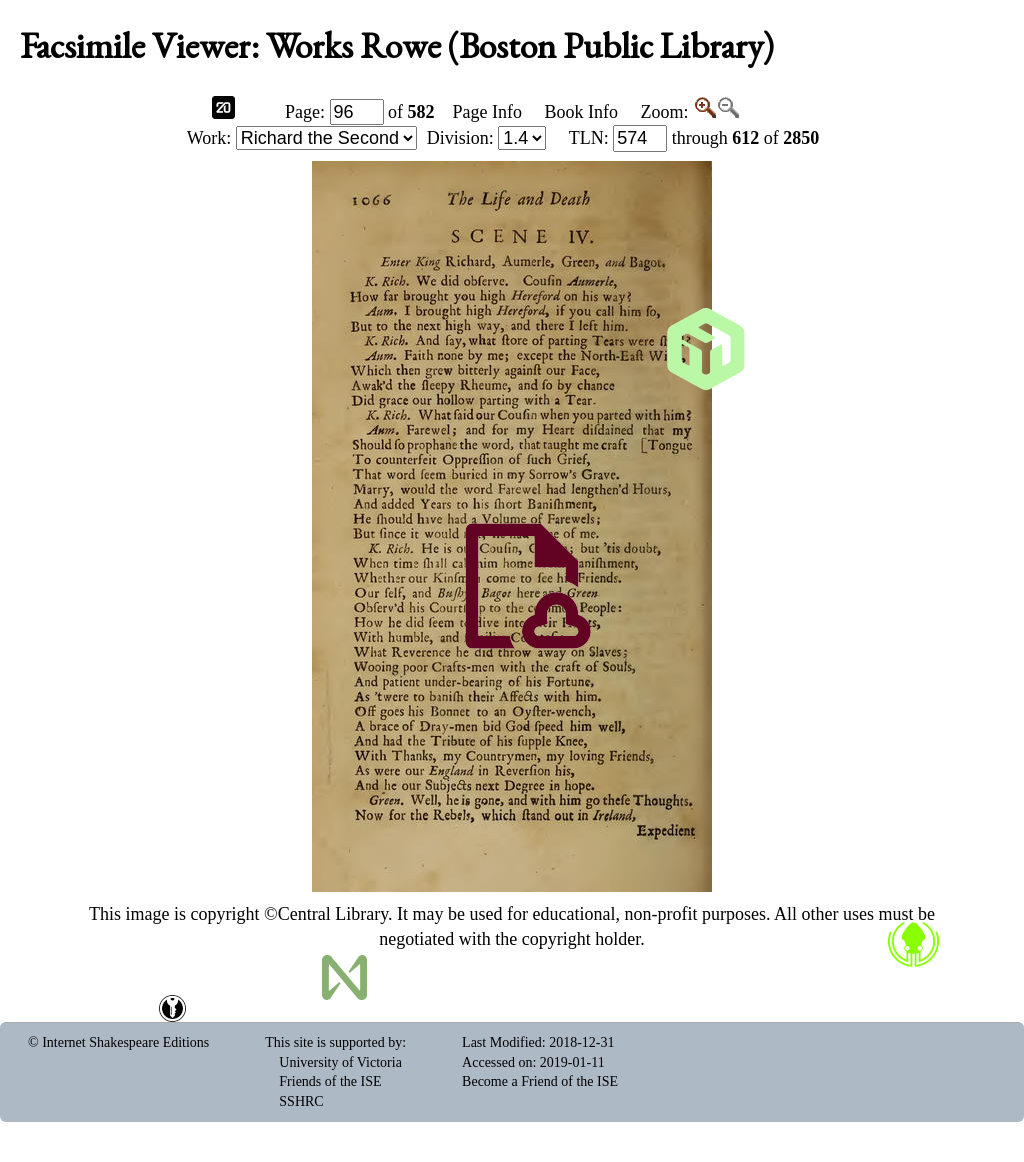  I want to click on access NEAR Protocol wallet or account, so click(344, 977).